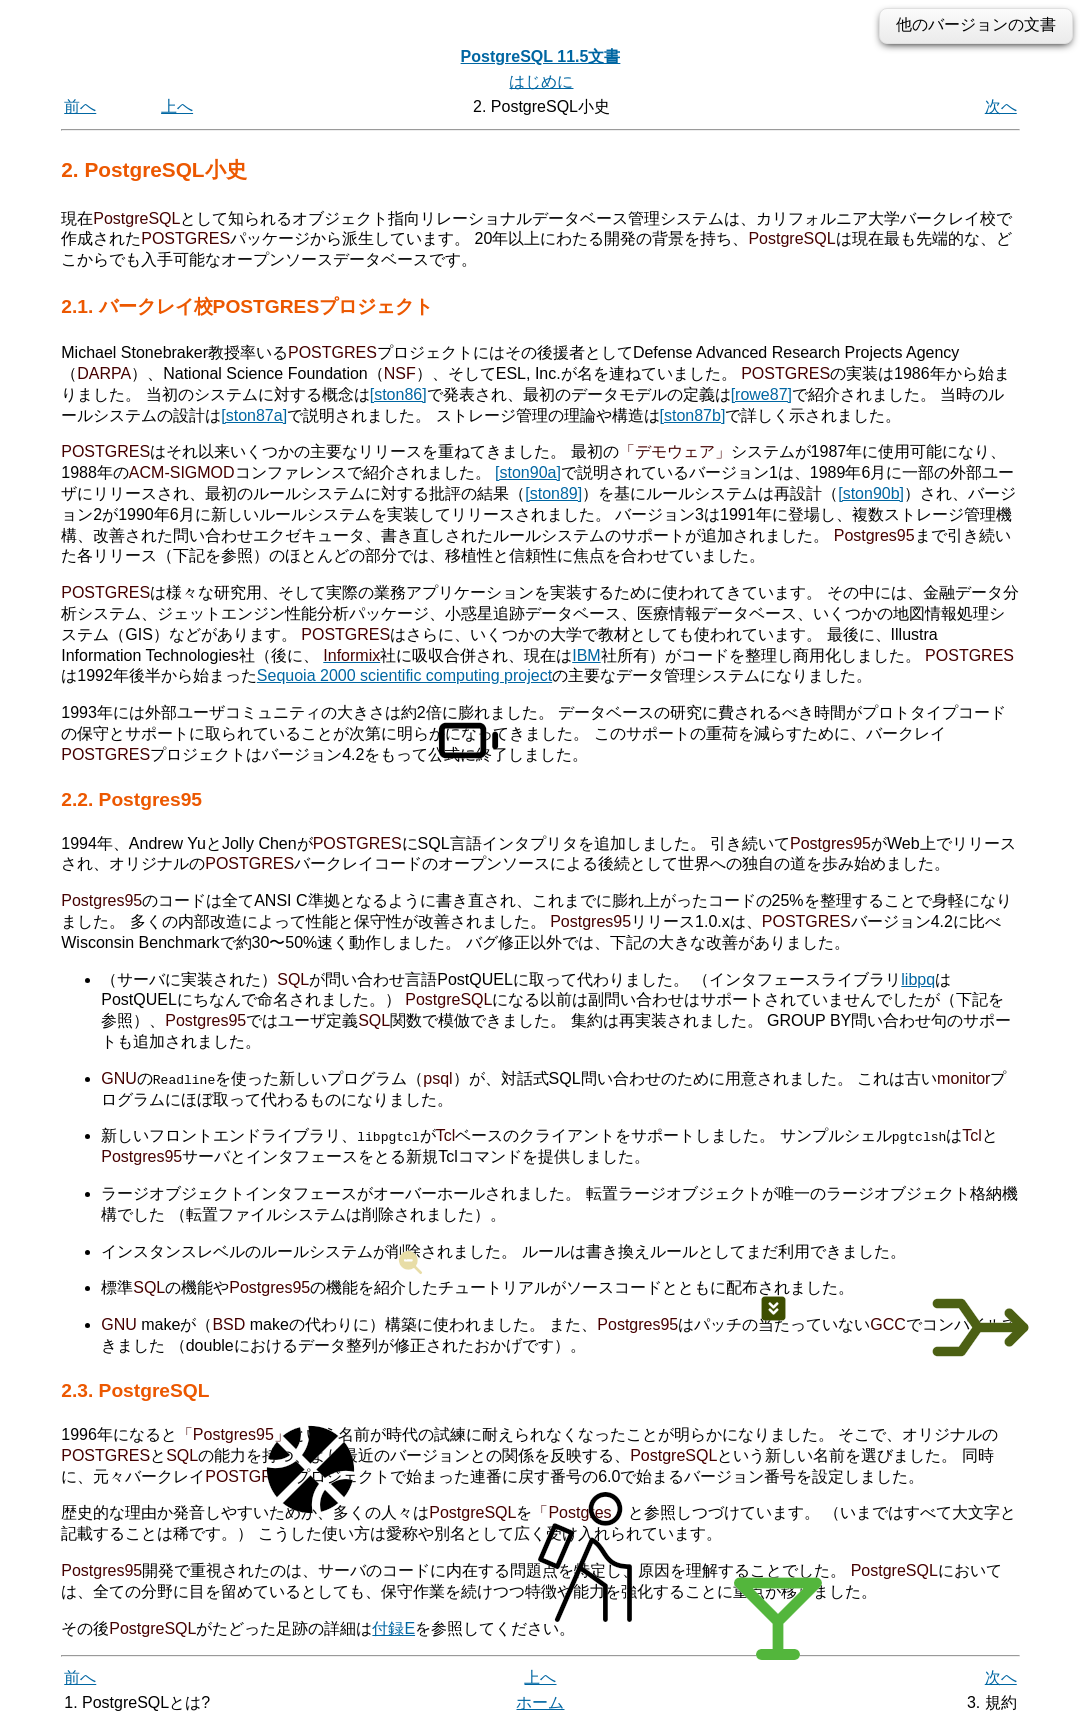 Image resolution: width=1081 pixels, height=1725 pixels. What do you see at coordinates (778, 1616) in the screenshot?
I see `access bar or cocktail menu` at bounding box center [778, 1616].